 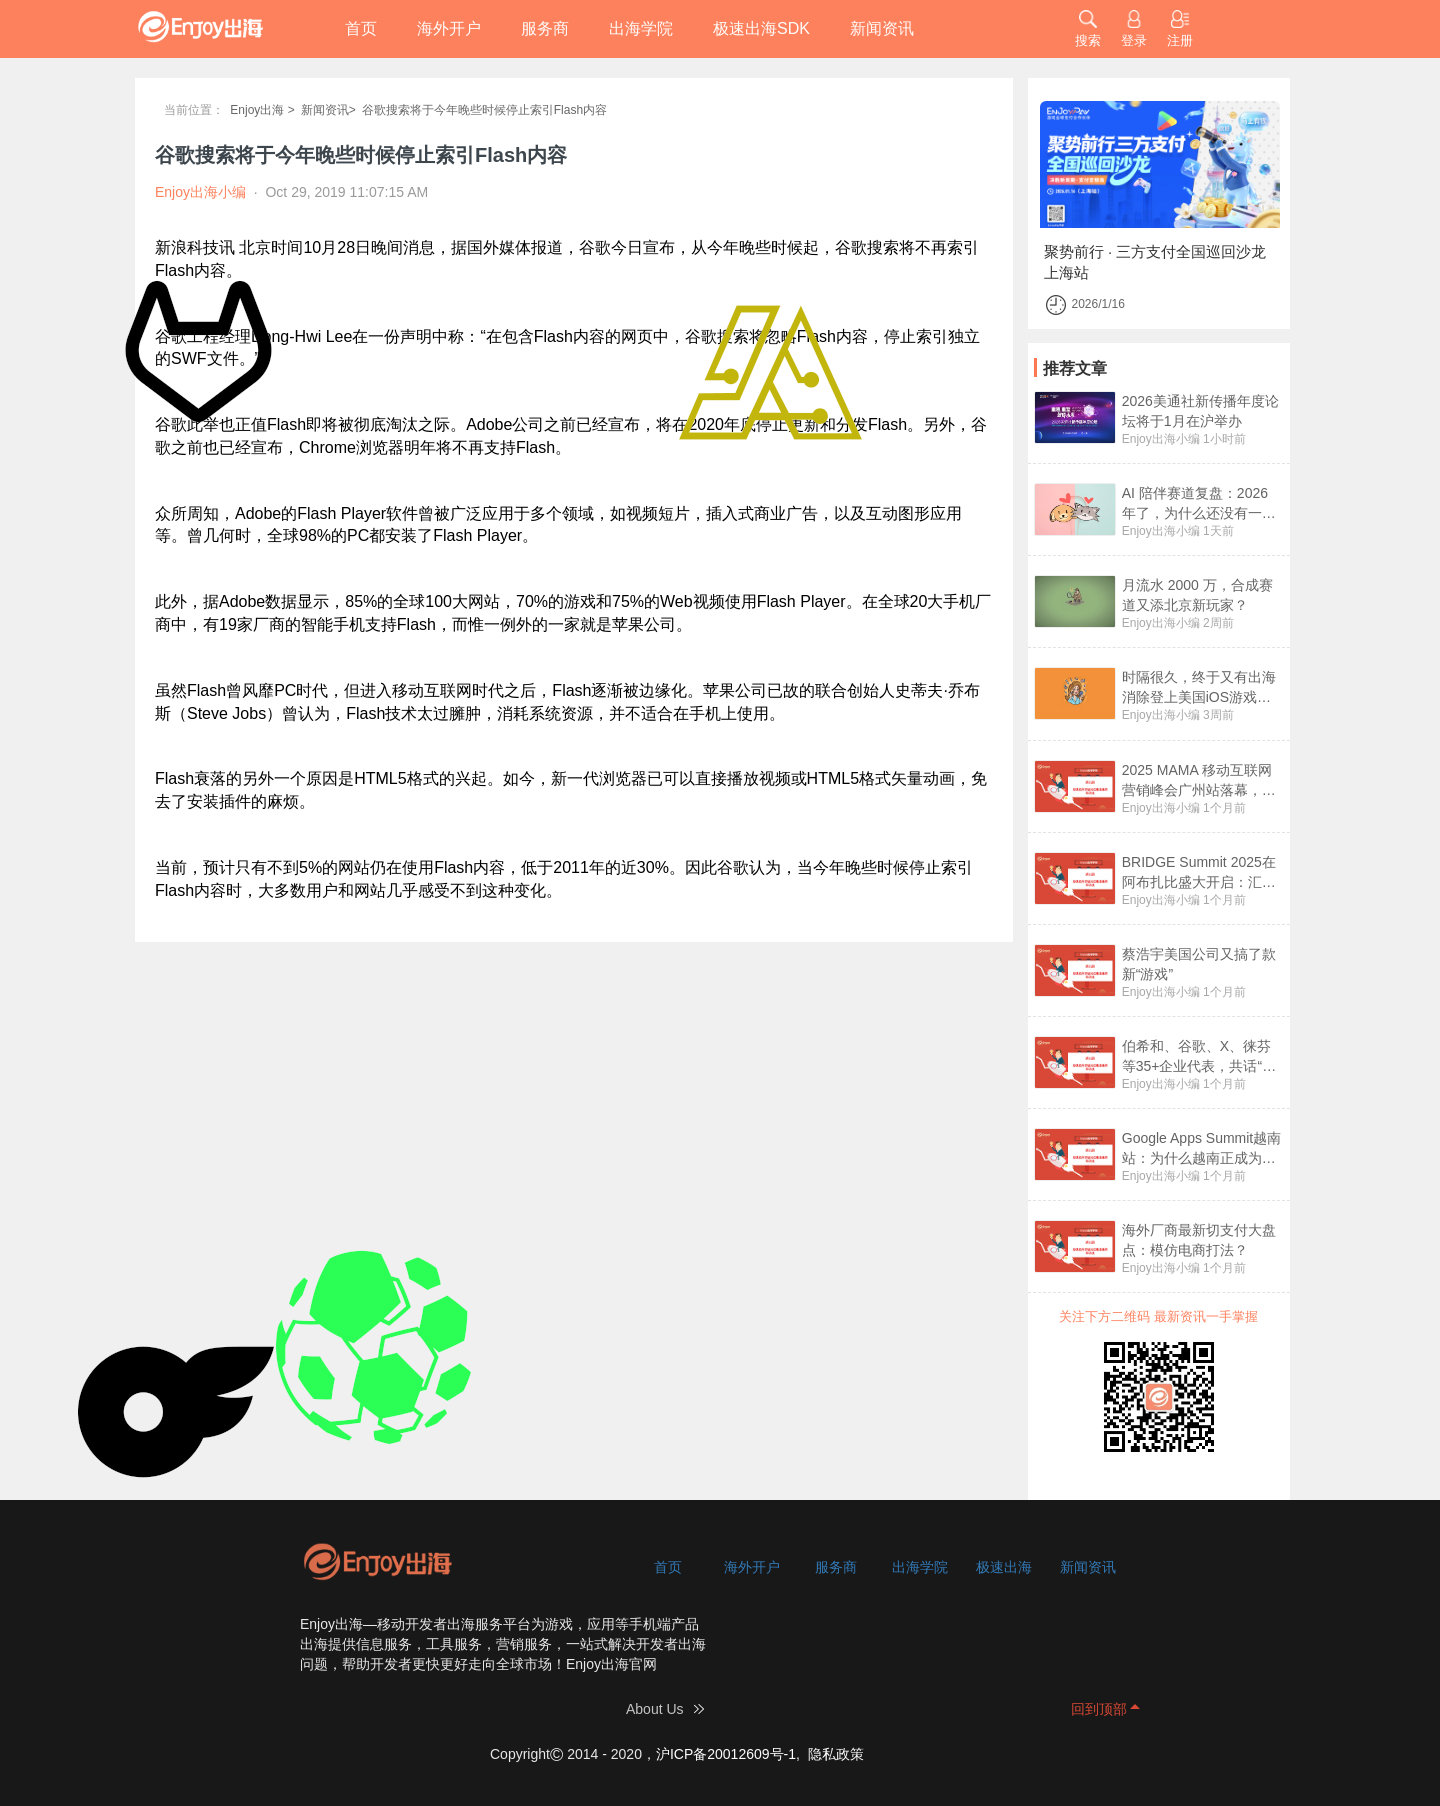 I want to click on visit The Algorithms website or repository, so click(x=770, y=372).